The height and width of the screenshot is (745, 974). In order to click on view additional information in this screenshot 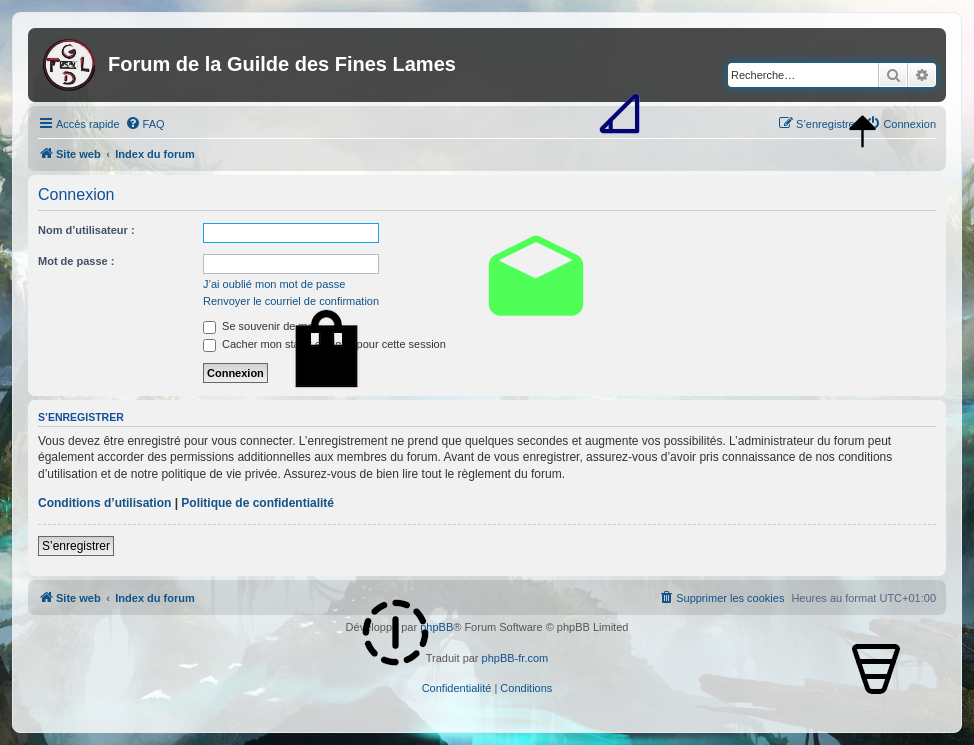, I will do `click(395, 632)`.